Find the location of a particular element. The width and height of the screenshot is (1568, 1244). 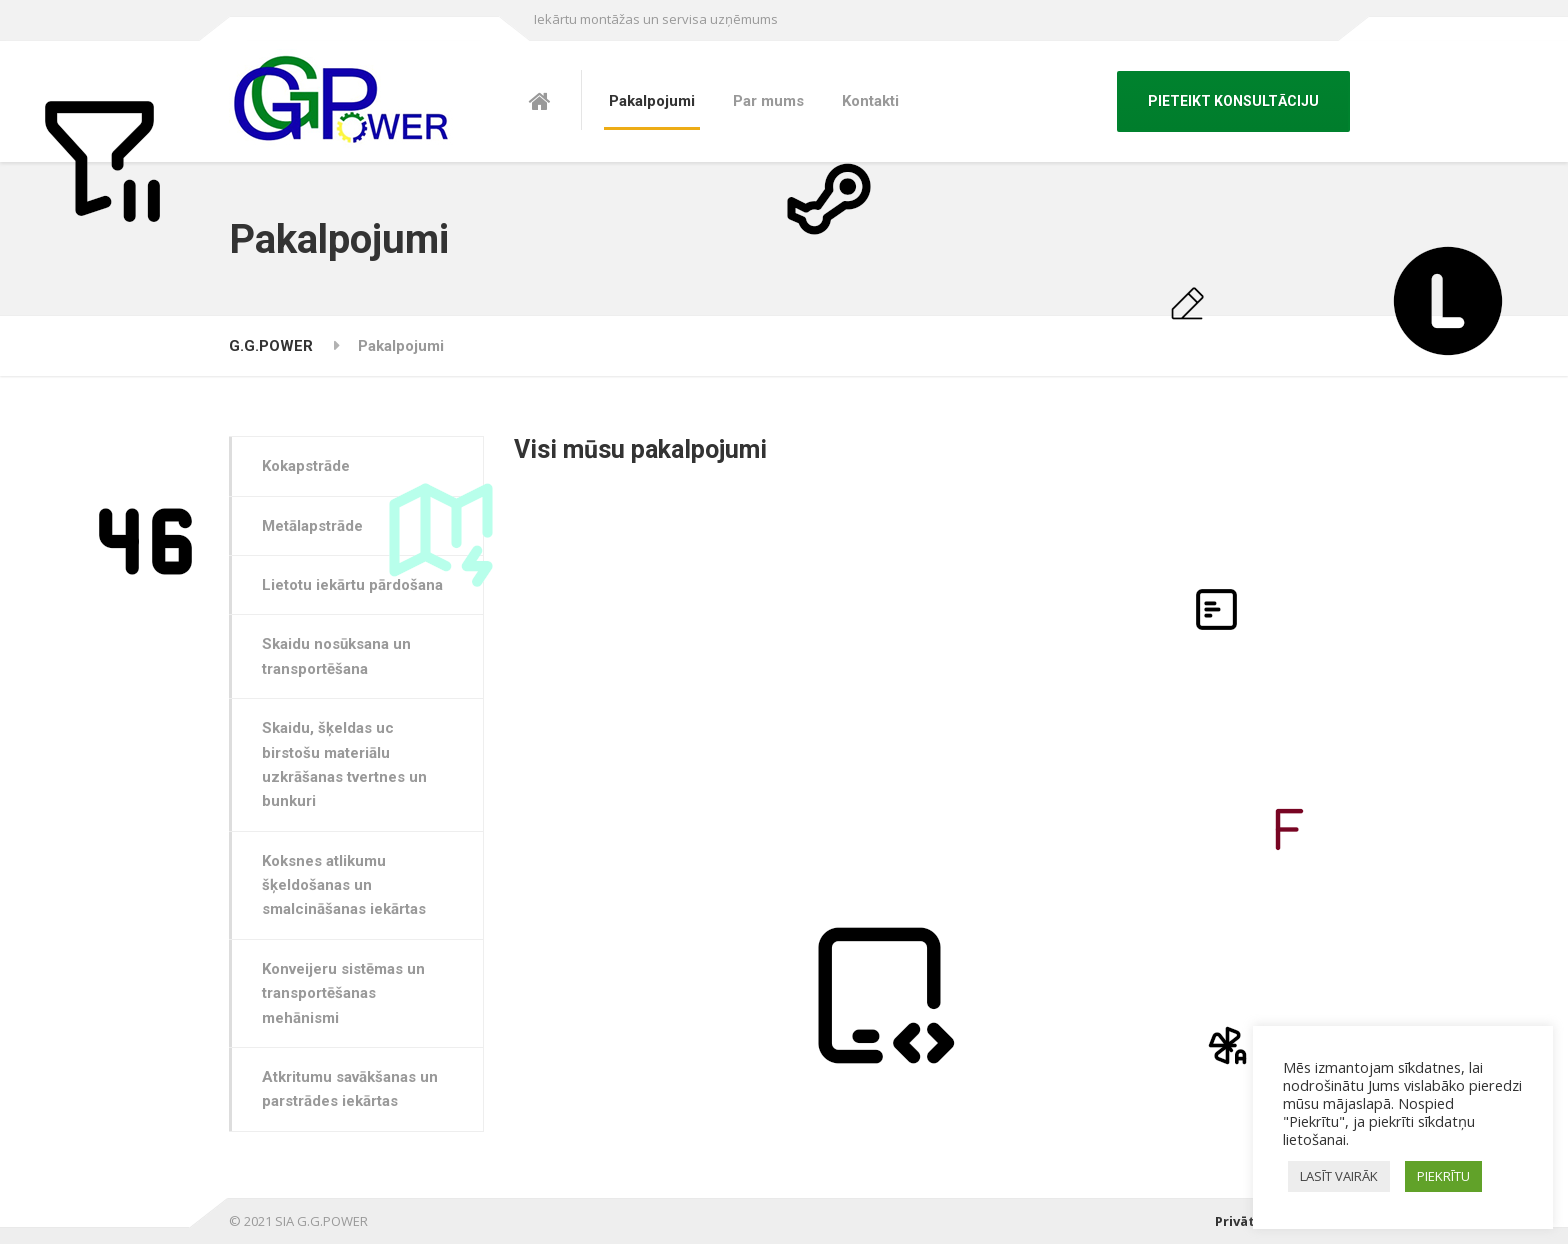

open Steam gaming platform is located at coordinates (829, 197).